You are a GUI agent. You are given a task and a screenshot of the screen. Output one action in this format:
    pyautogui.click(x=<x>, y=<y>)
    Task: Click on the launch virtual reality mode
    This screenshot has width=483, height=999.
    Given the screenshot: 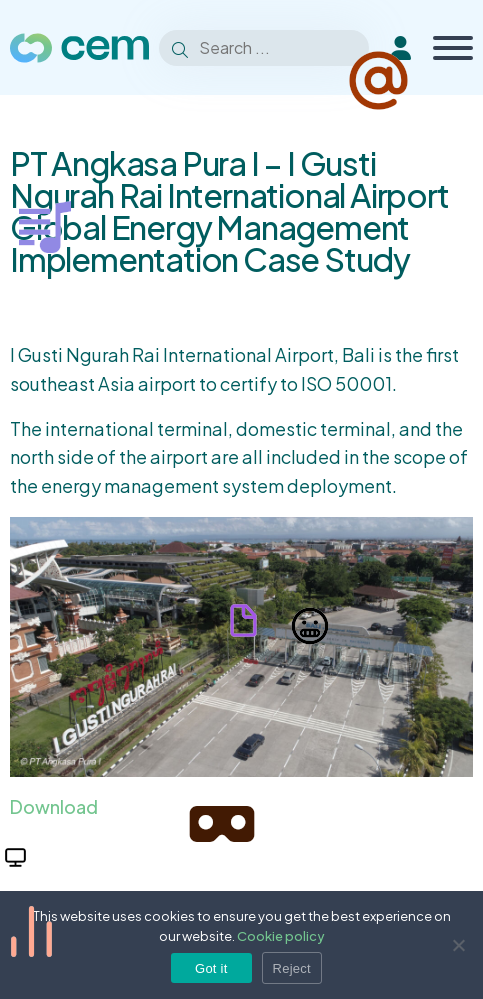 What is the action you would take?
    pyautogui.click(x=222, y=824)
    